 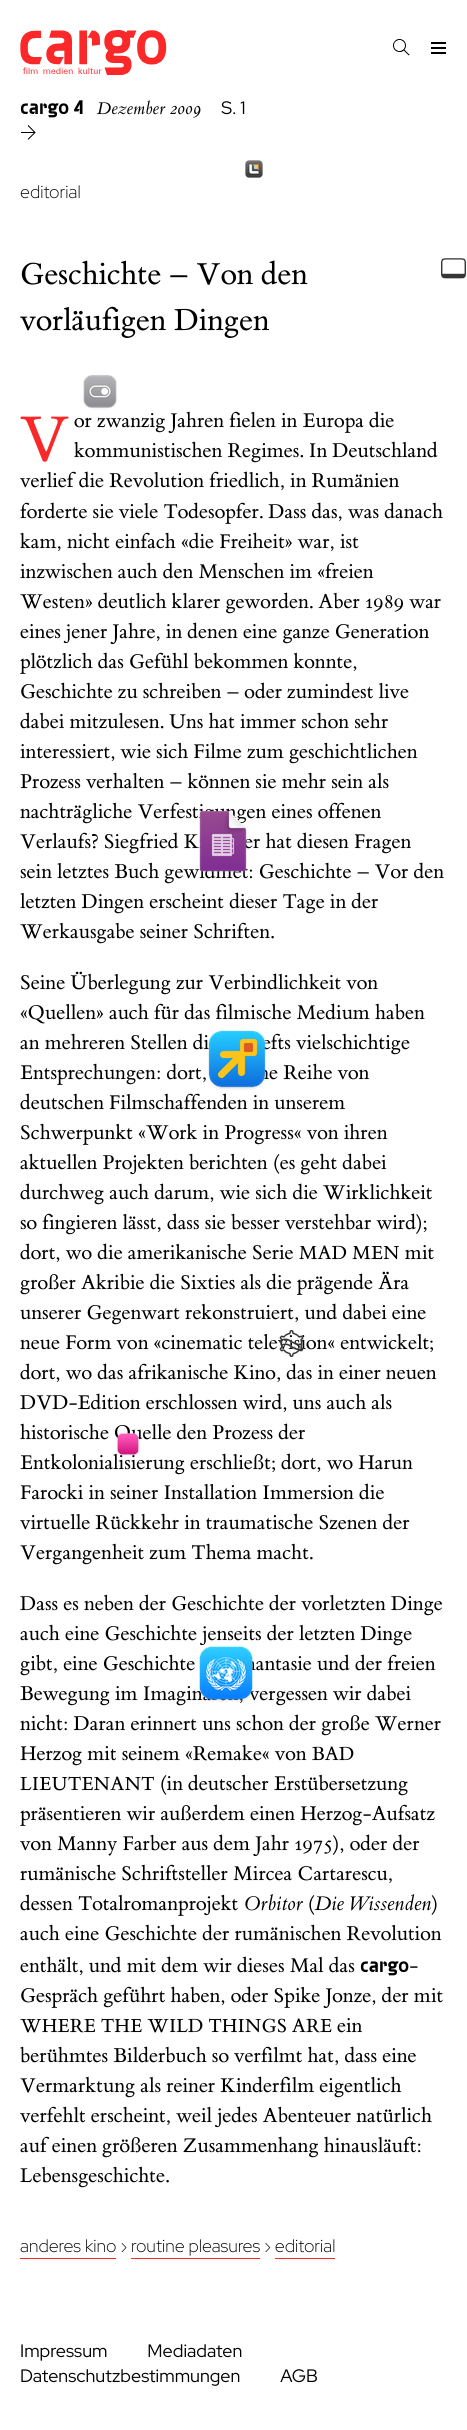 I want to click on open language and region settings, so click(x=226, y=1673).